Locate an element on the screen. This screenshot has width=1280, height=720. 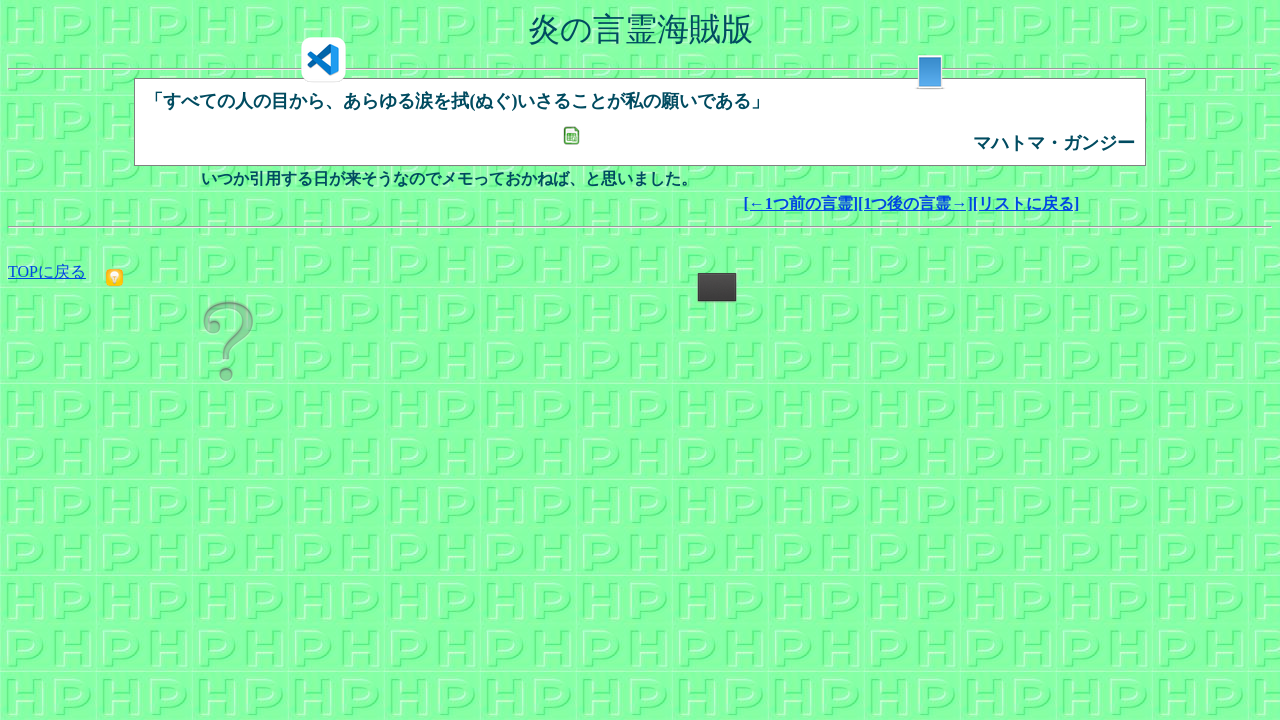
open the Tips app for helpful hints and tutorials is located at coordinates (114, 277).